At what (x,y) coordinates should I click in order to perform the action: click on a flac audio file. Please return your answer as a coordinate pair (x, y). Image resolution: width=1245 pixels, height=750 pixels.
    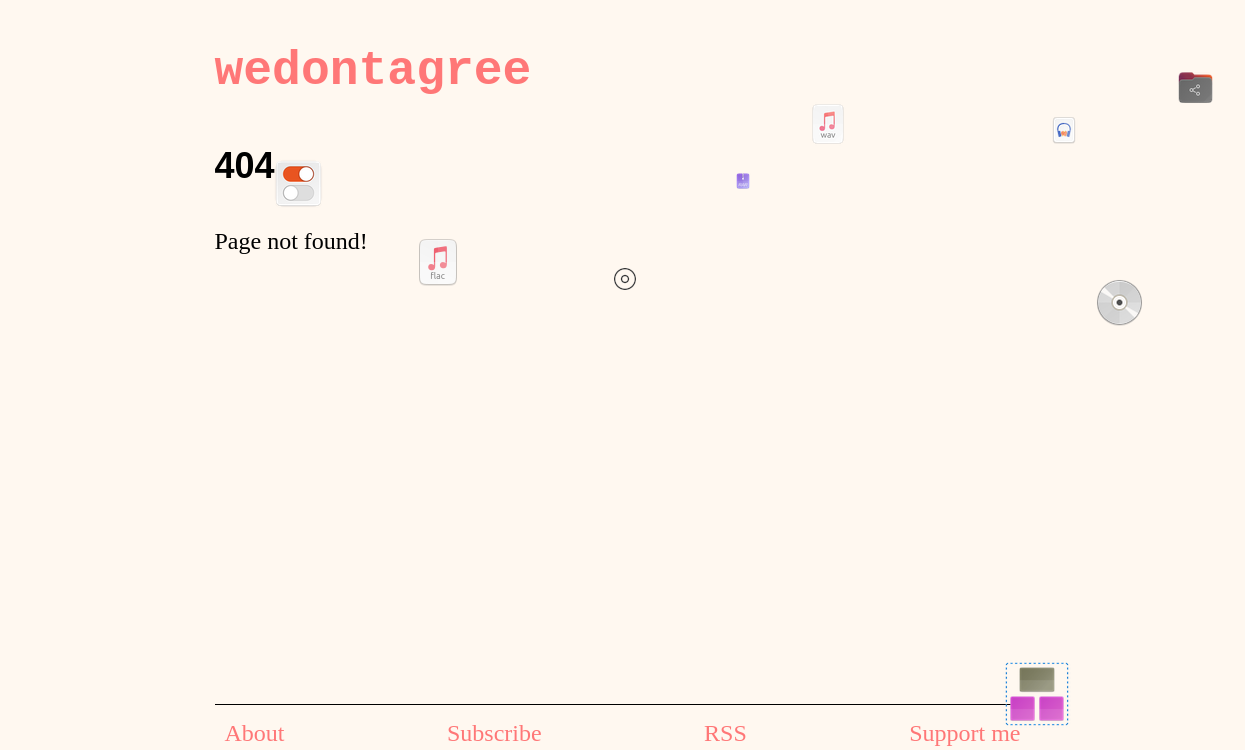
    Looking at the image, I should click on (438, 262).